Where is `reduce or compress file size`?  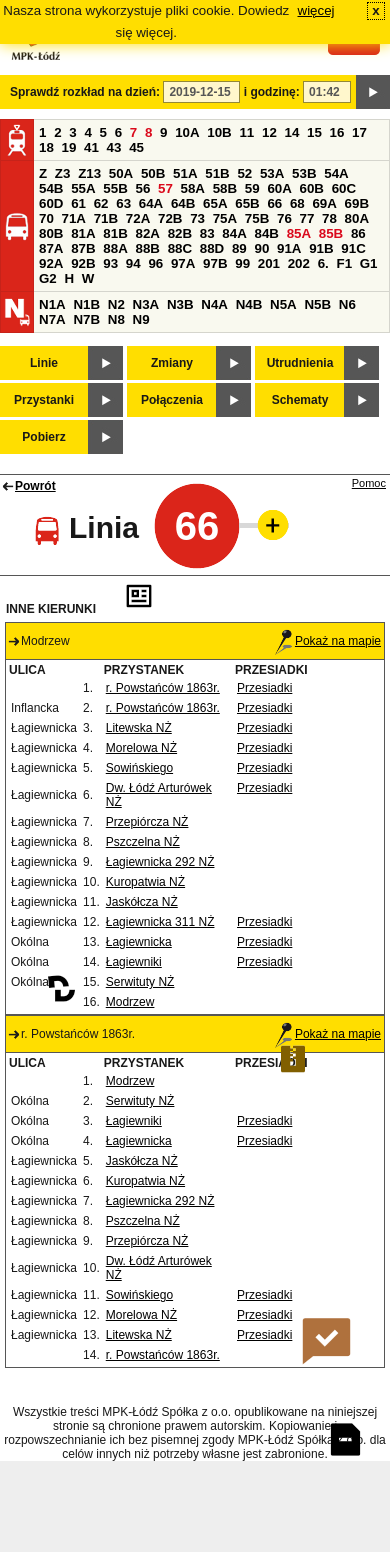 reduce or compress file size is located at coordinates (345, 1439).